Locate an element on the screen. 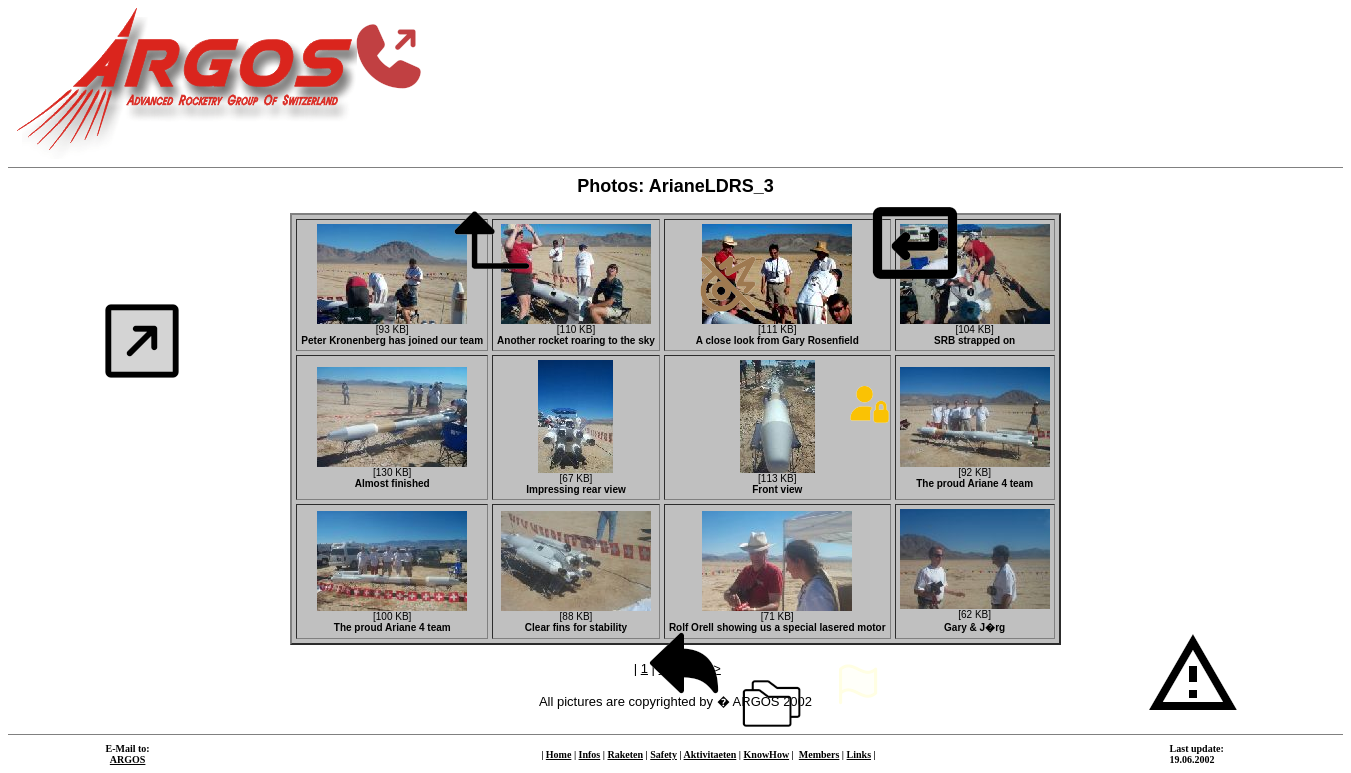 Image resolution: width=1351 pixels, height=773 pixels. undo the last action is located at coordinates (684, 663).